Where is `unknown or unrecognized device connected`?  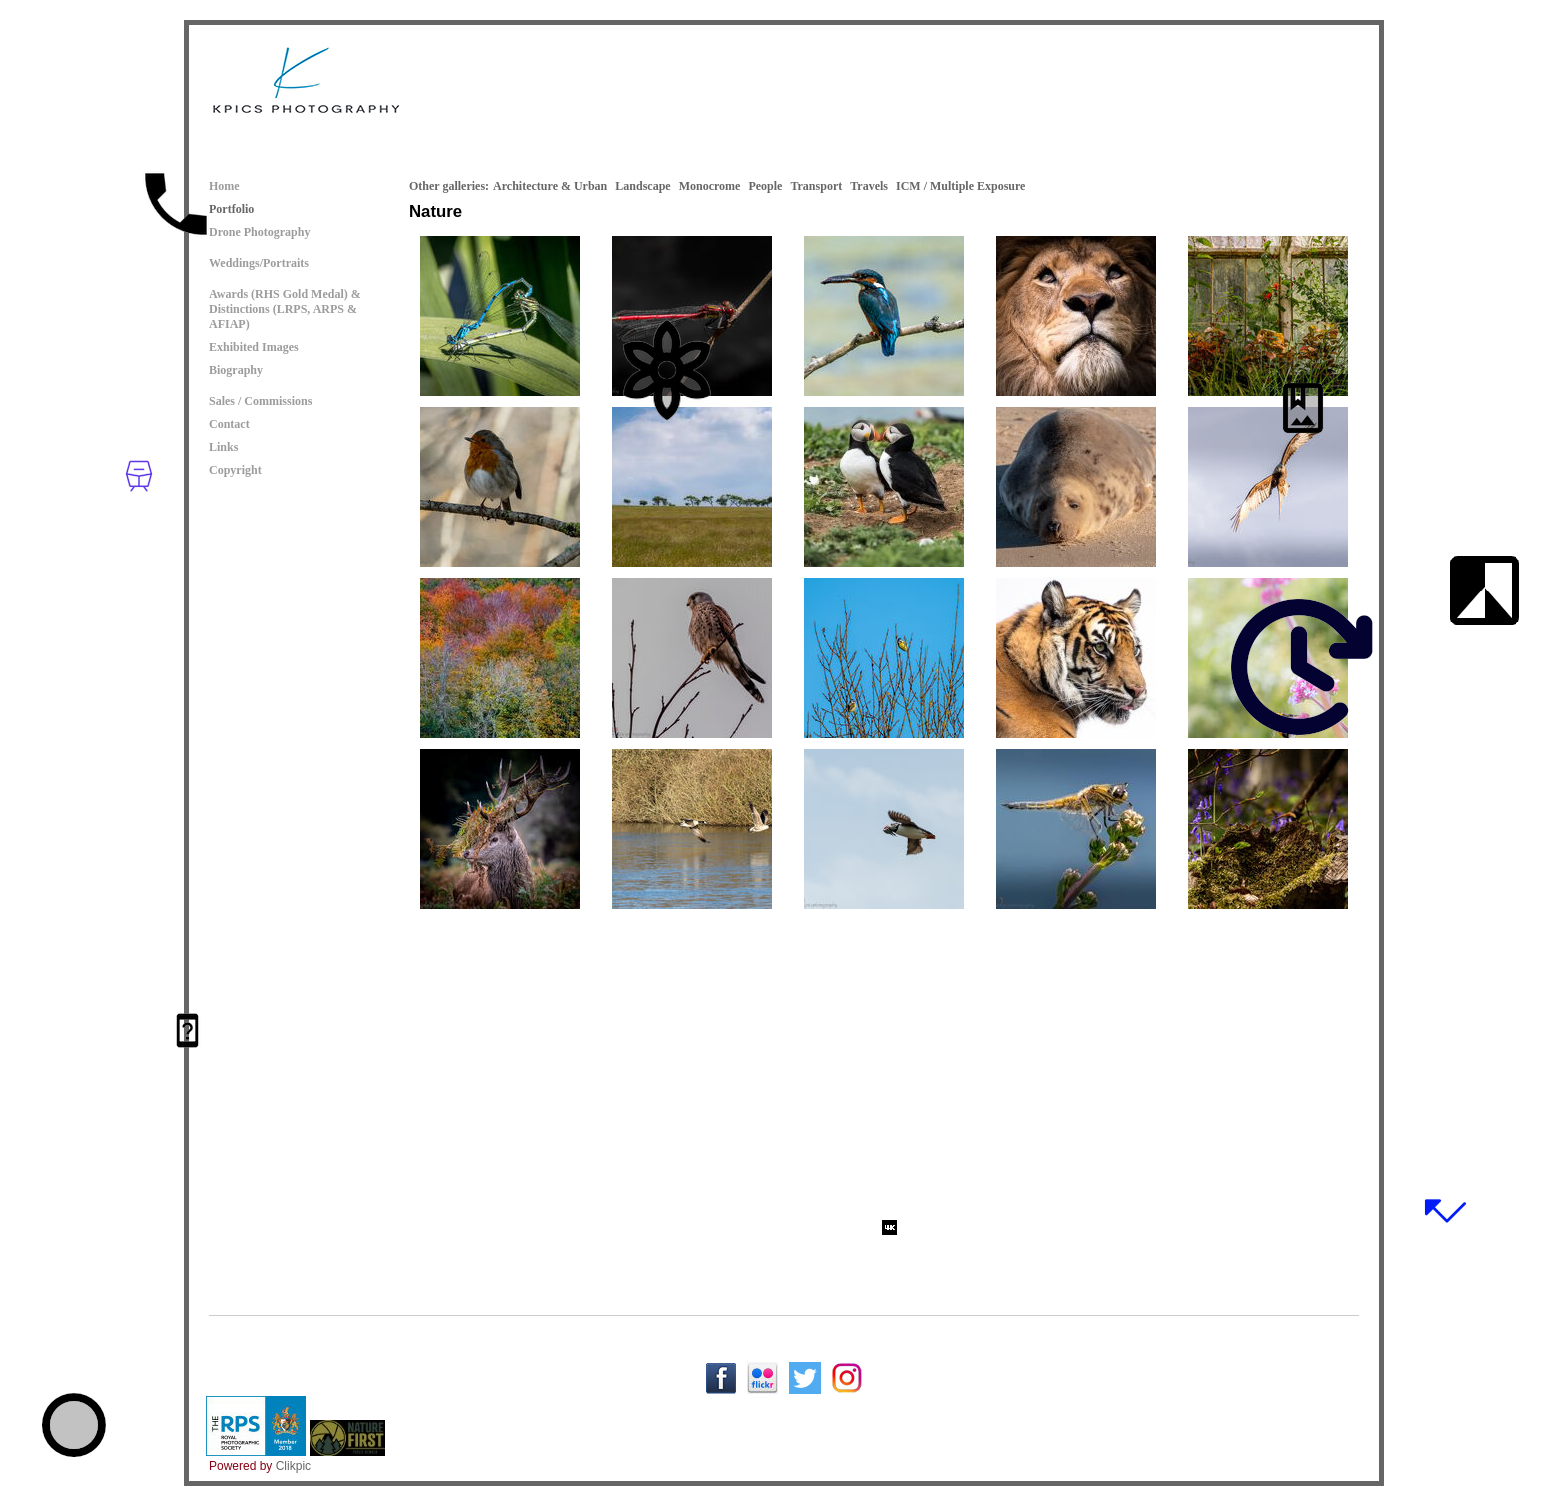 unknown or unrecognized device connected is located at coordinates (187, 1030).